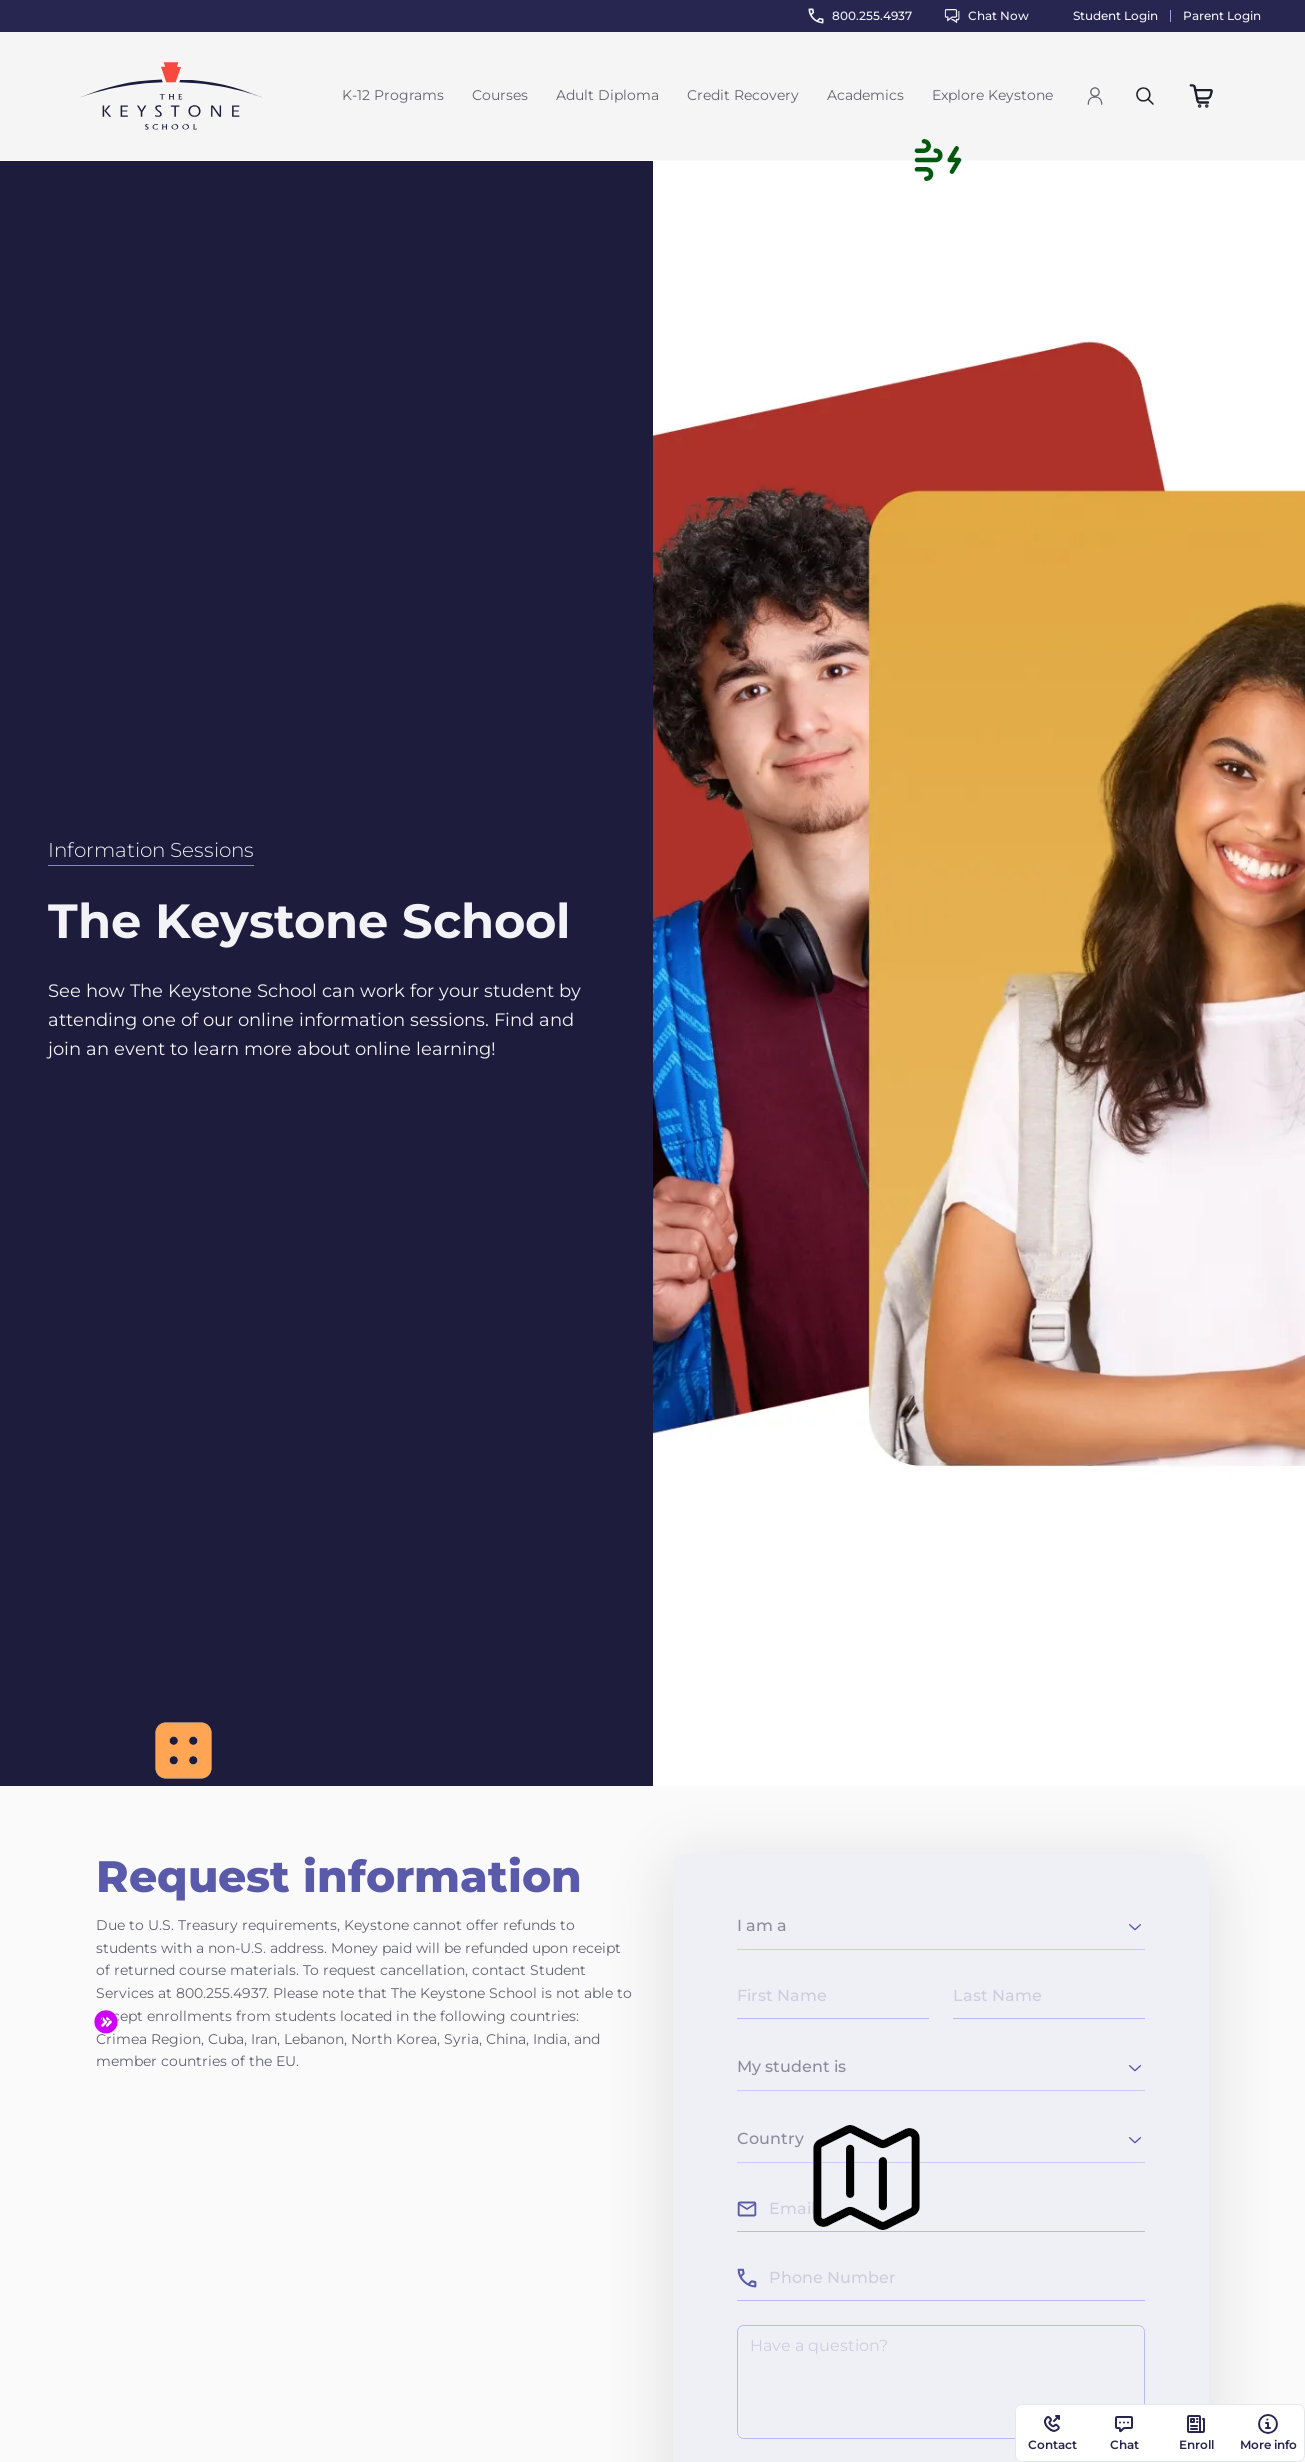 Image resolution: width=1305 pixels, height=2462 pixels. I want to click on roll or randomize with a value of four, so click(183, 1750).